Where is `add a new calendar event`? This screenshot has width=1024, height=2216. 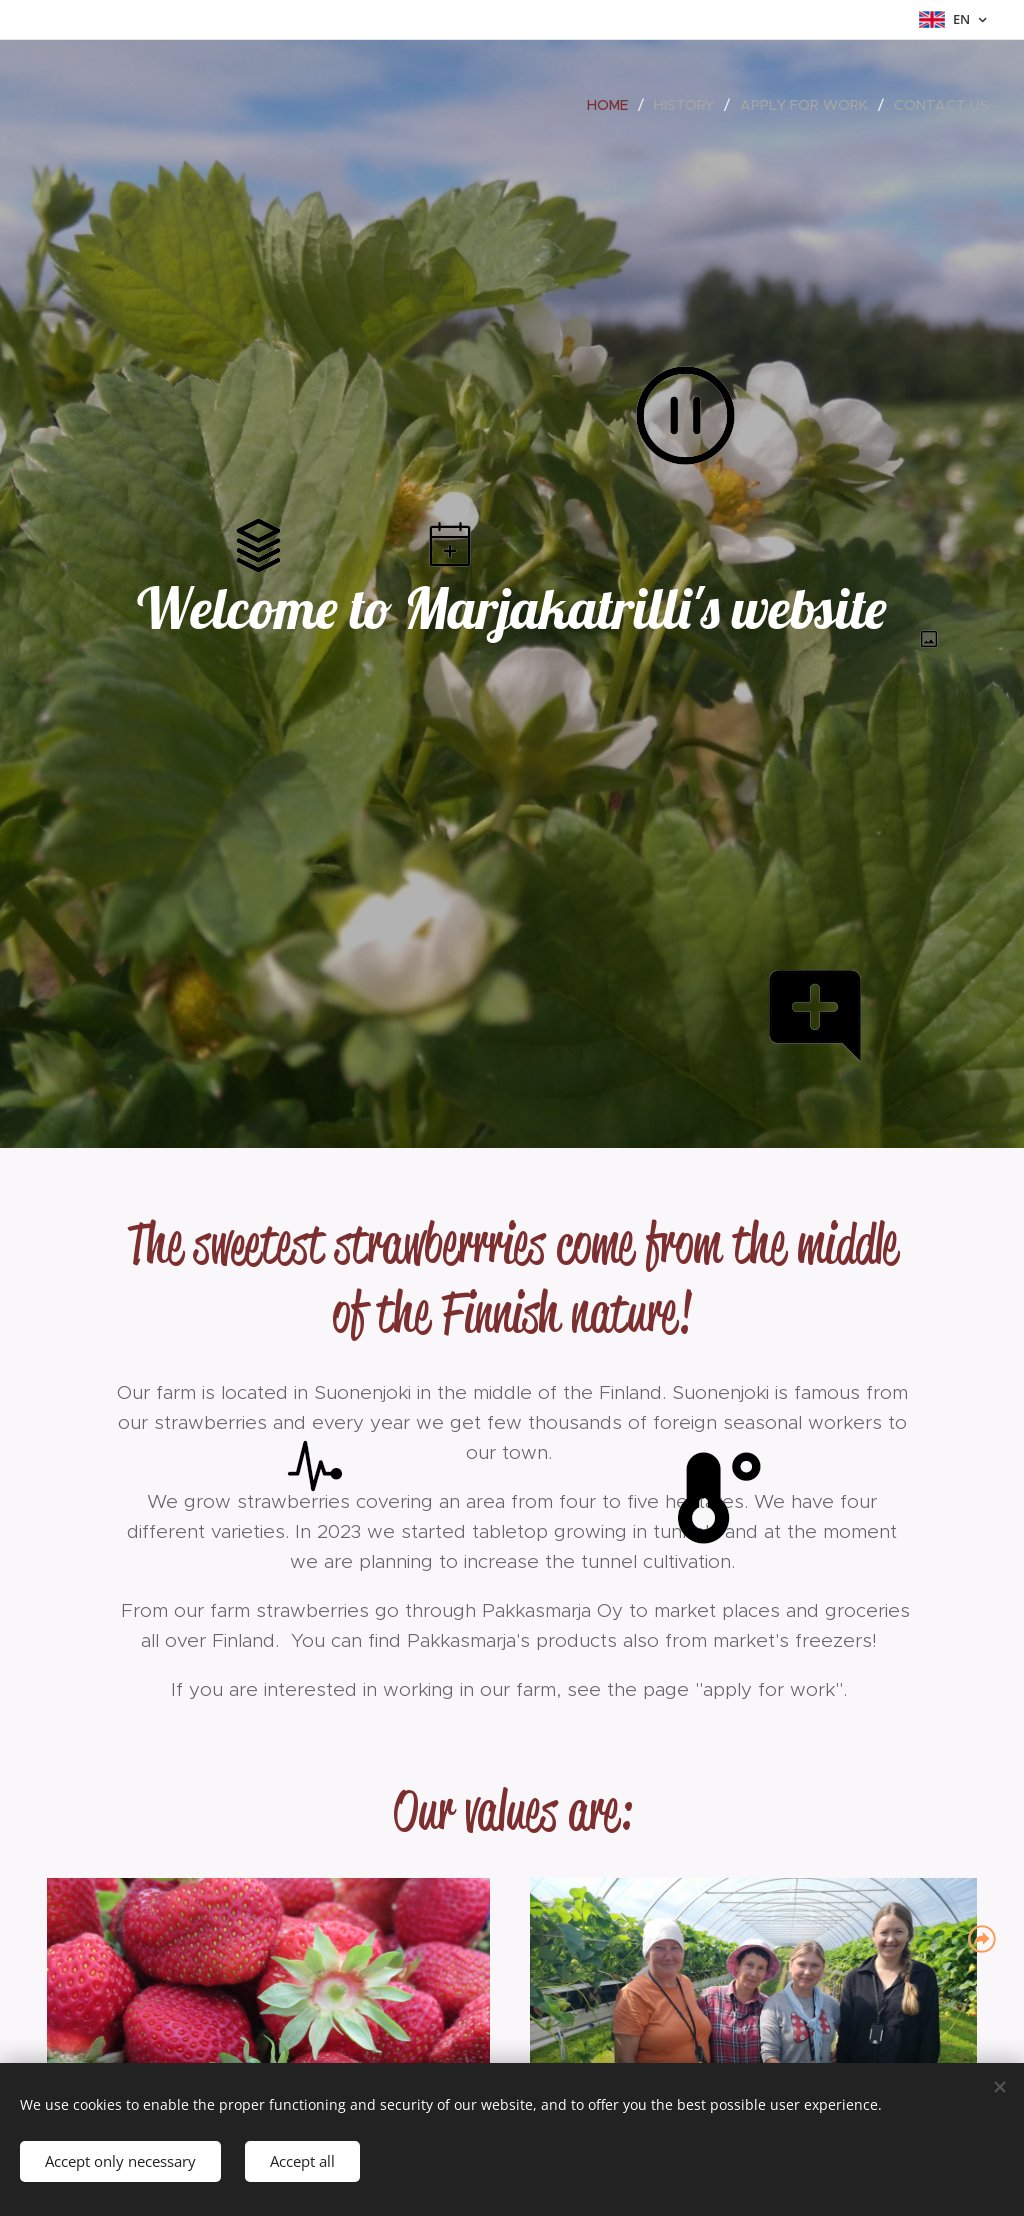
add a new calendar event is located at coordinates (450, 546).